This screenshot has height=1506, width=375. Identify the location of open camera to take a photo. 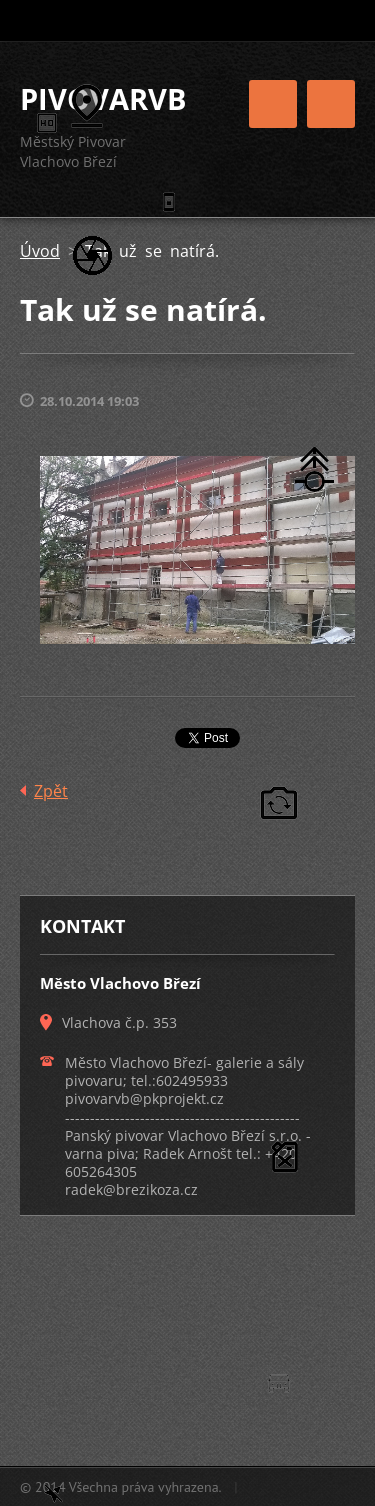
(92, 255).